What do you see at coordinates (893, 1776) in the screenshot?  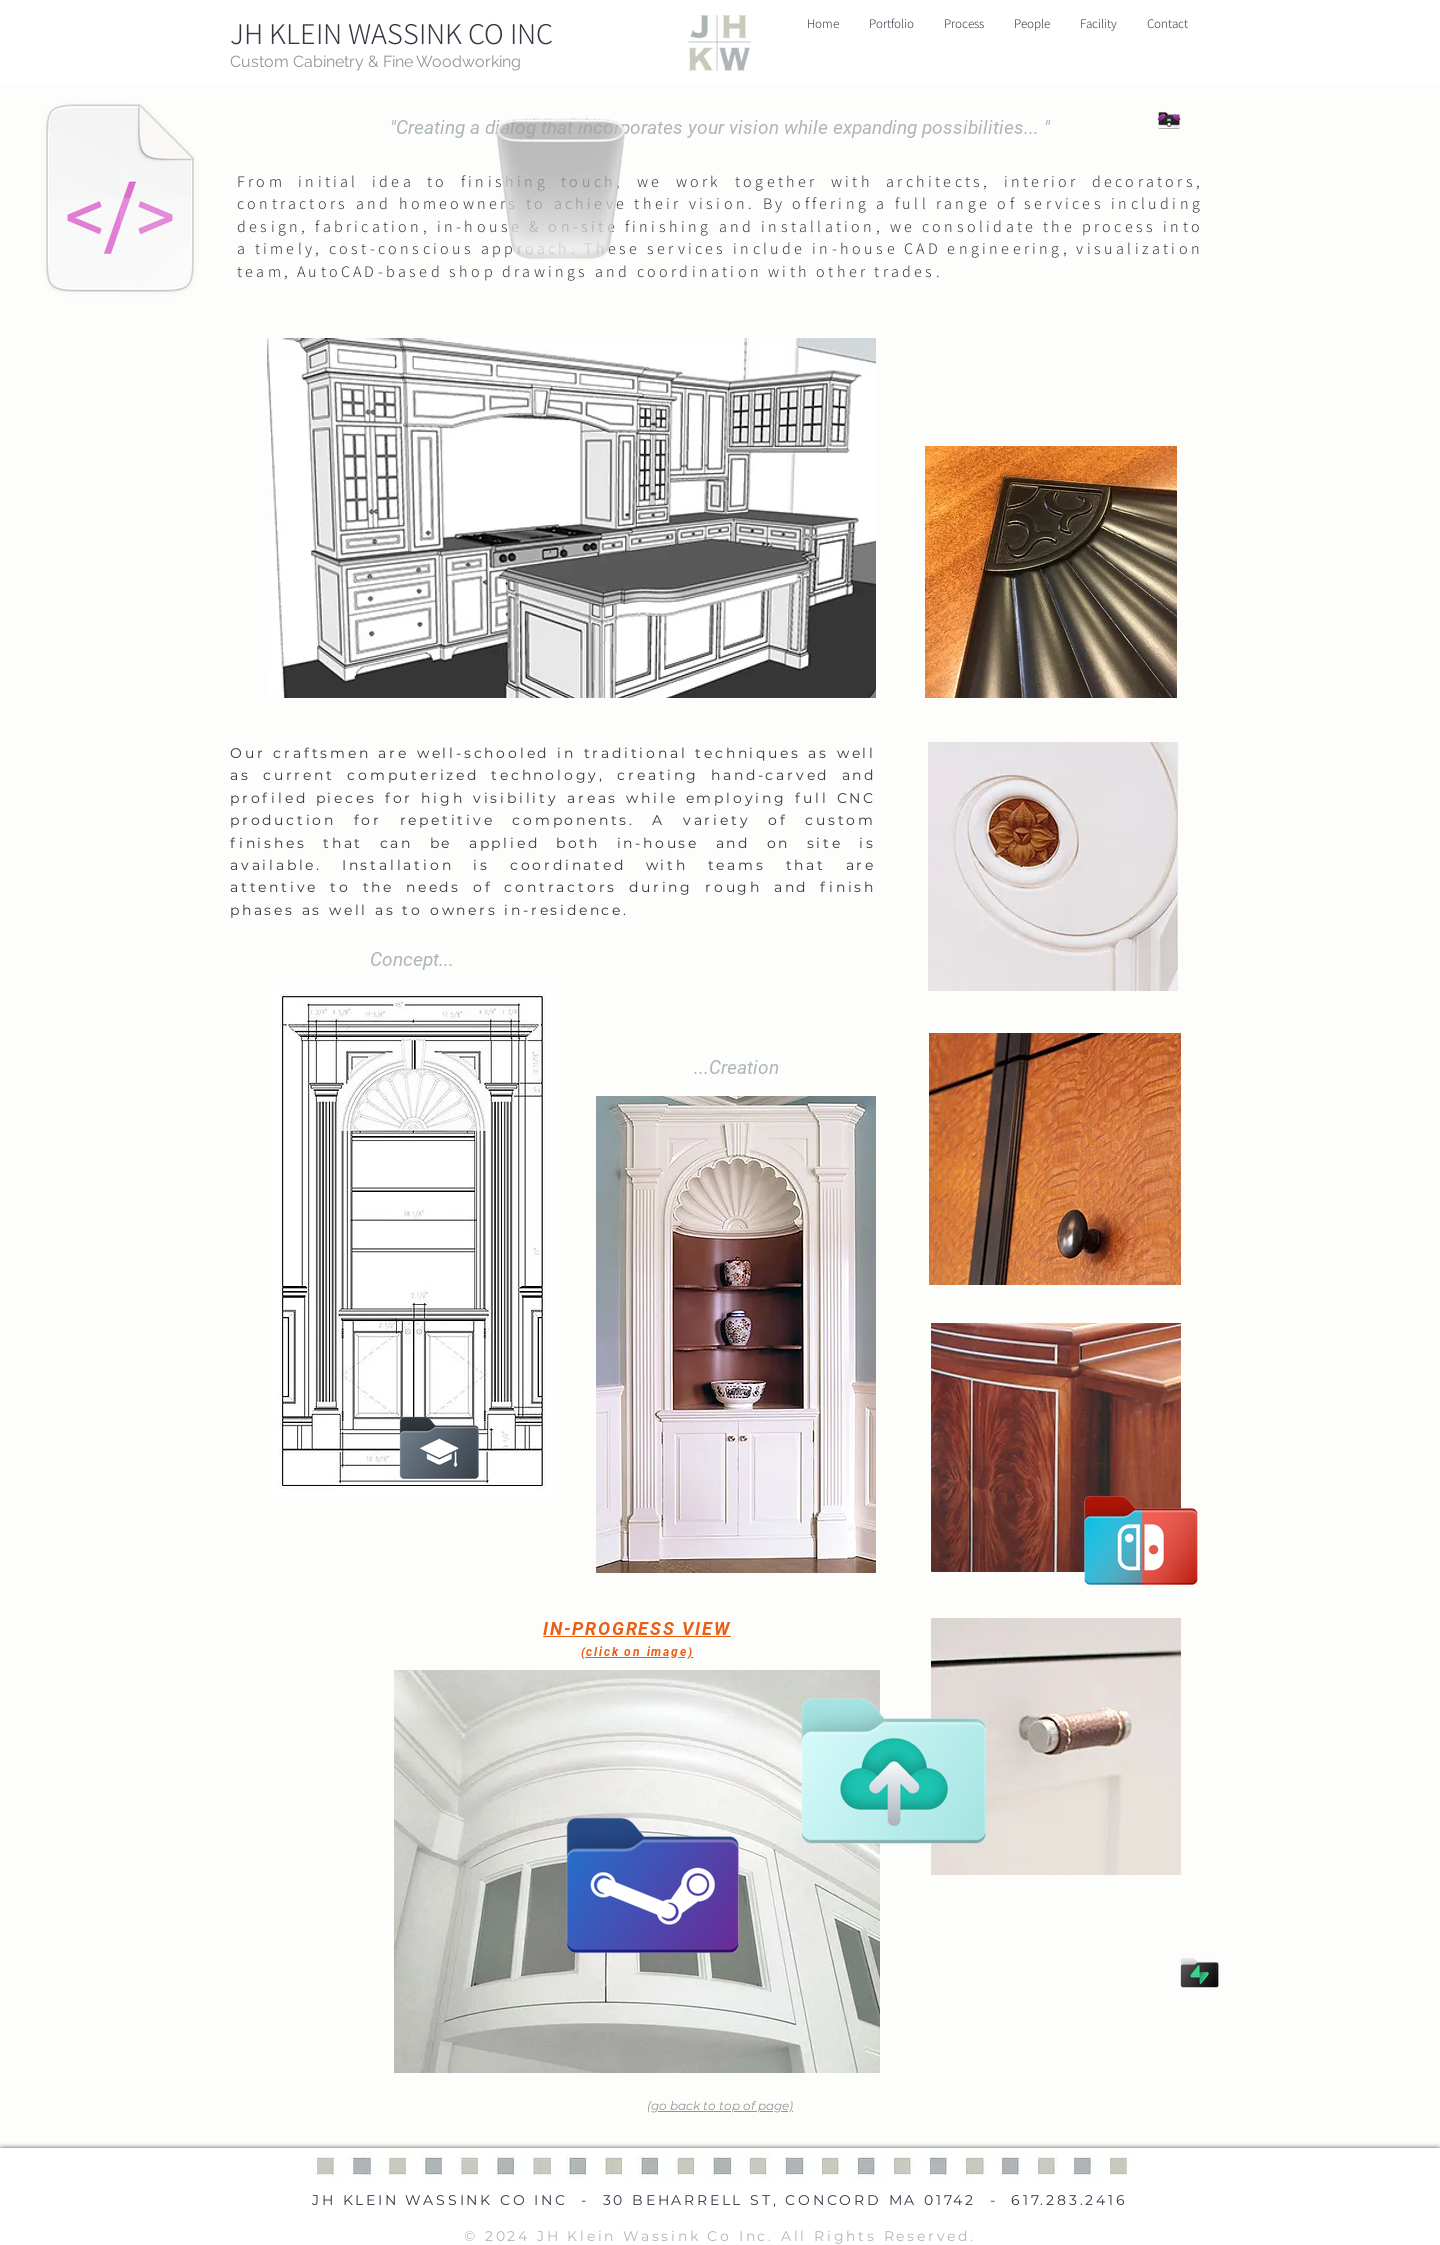 I see `access windows update download folder` at bounding box center [893, 1776].